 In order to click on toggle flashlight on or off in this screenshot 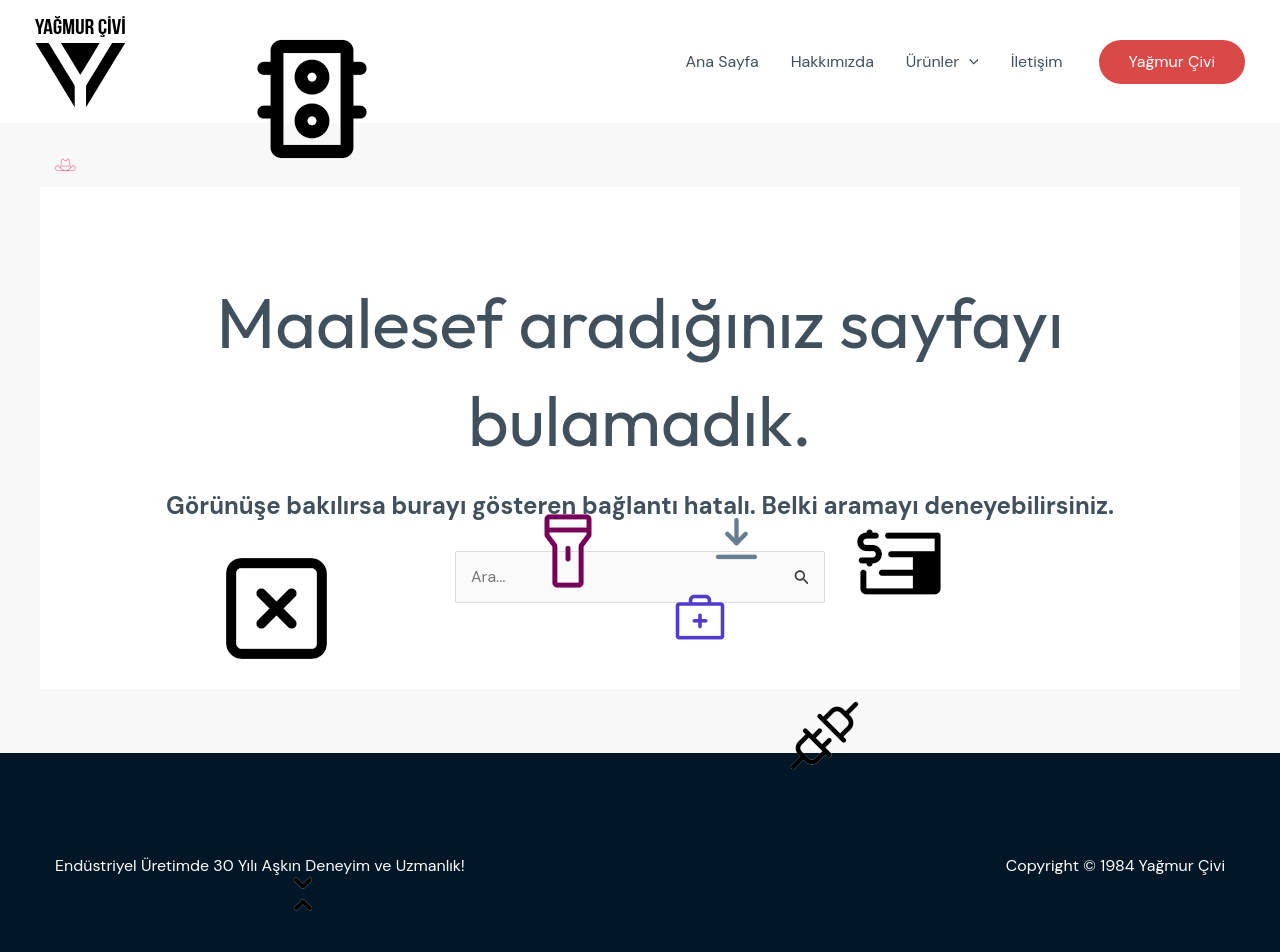, I will do `click(568, 551)`.